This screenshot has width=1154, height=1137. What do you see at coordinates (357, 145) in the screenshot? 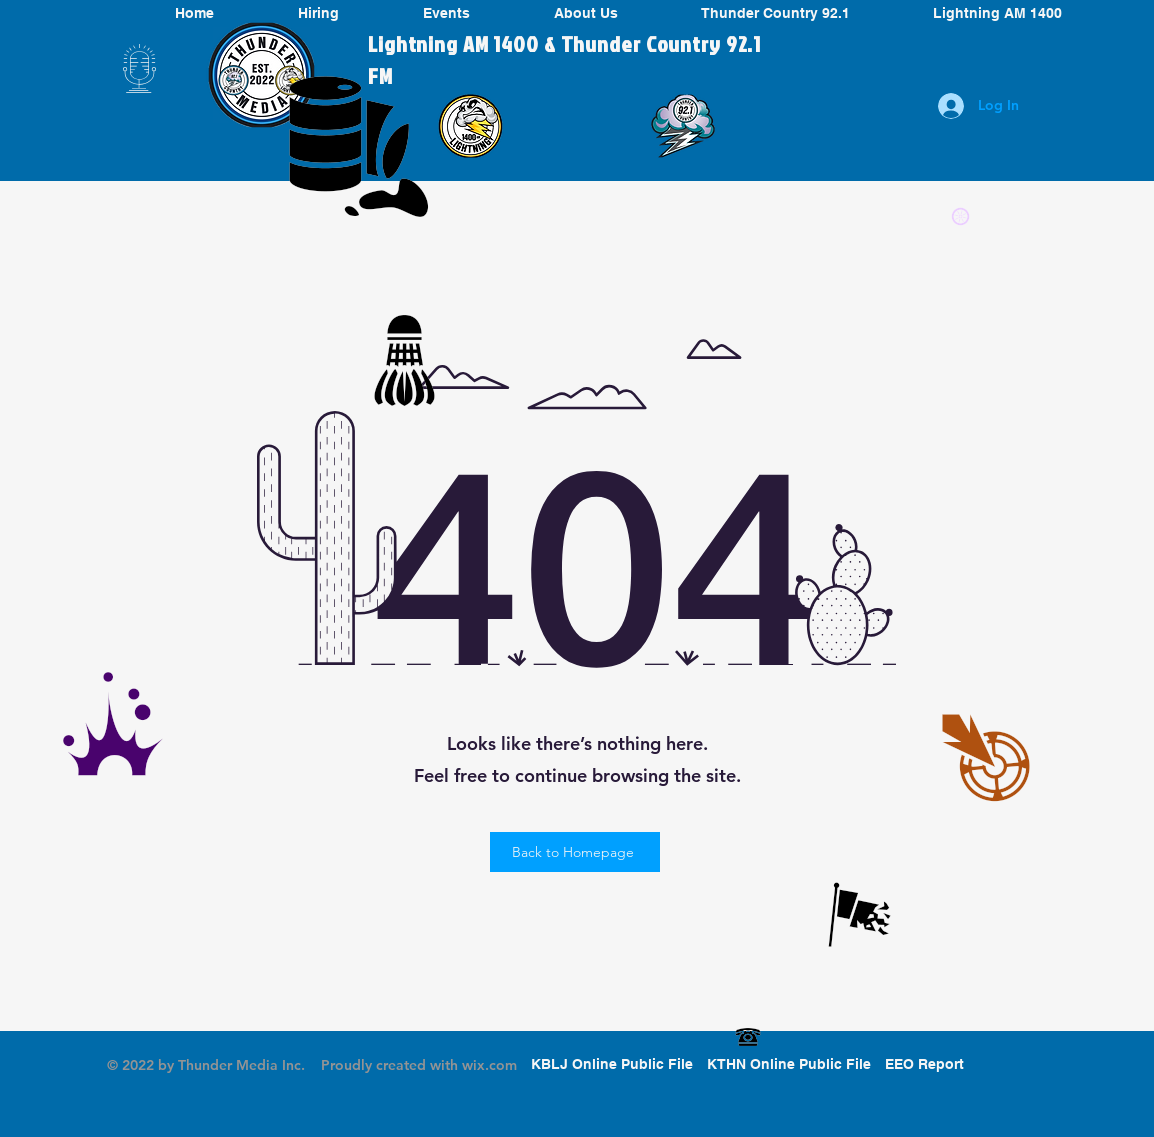
I see `indicates a leaking or damaged container` at bounding box center [357, 145].